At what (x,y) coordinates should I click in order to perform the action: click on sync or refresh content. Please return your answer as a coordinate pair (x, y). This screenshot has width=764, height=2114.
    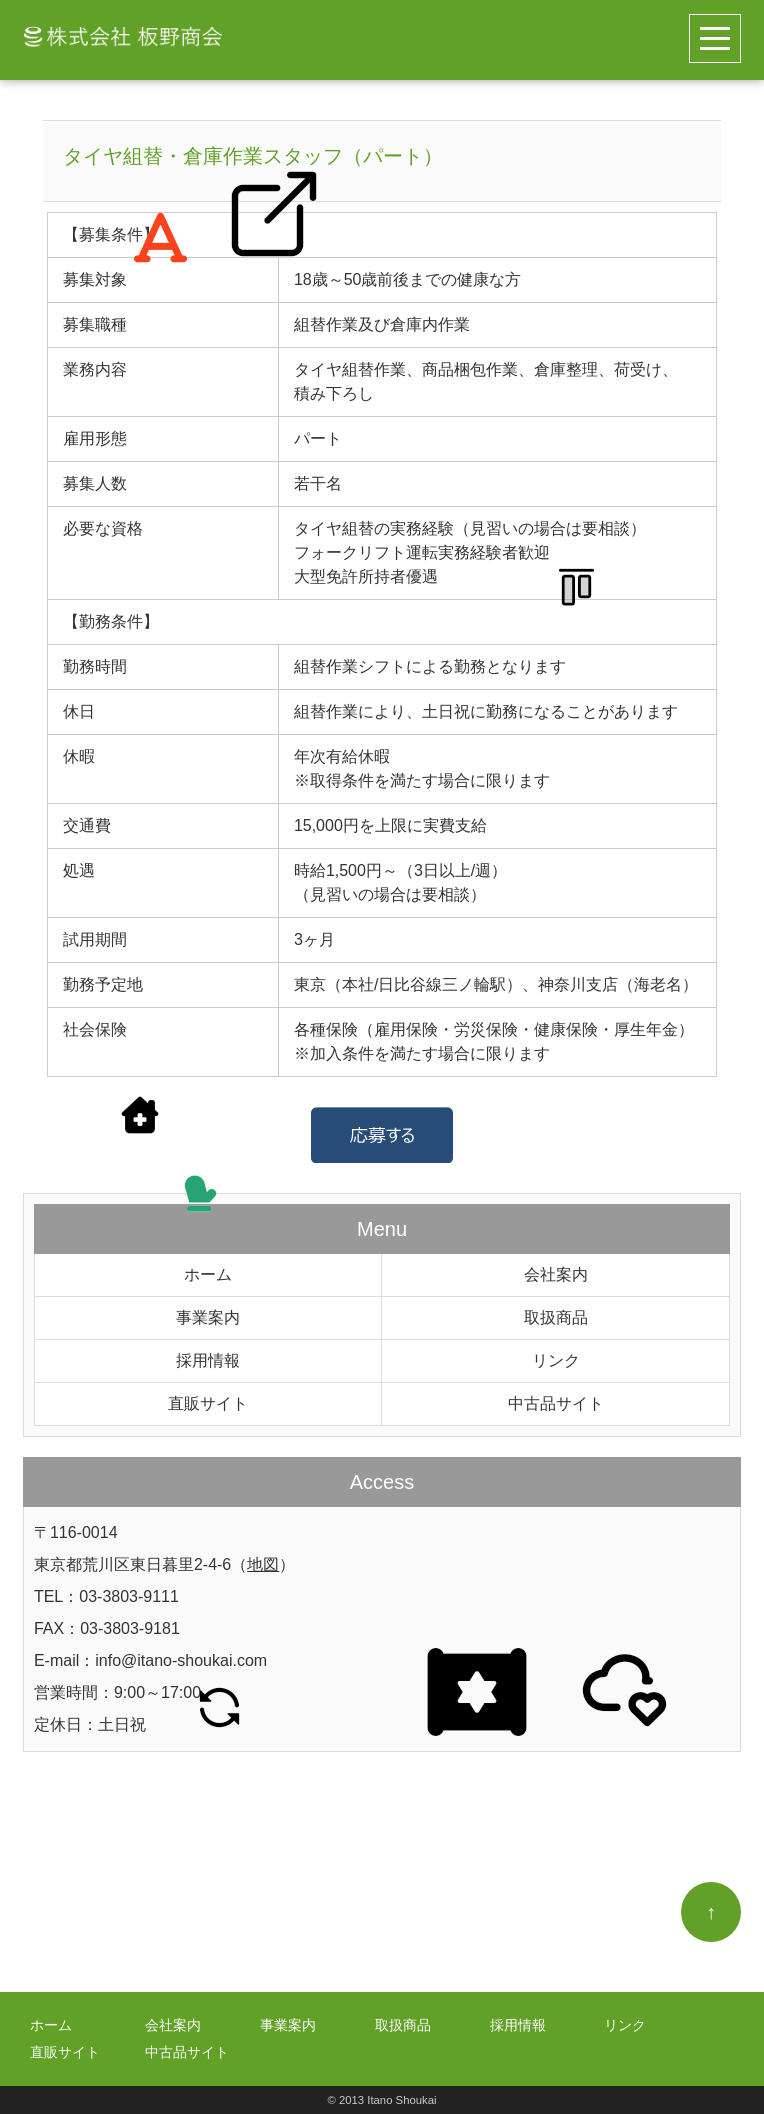
    Looking at the image, I should click on (219, 1707).